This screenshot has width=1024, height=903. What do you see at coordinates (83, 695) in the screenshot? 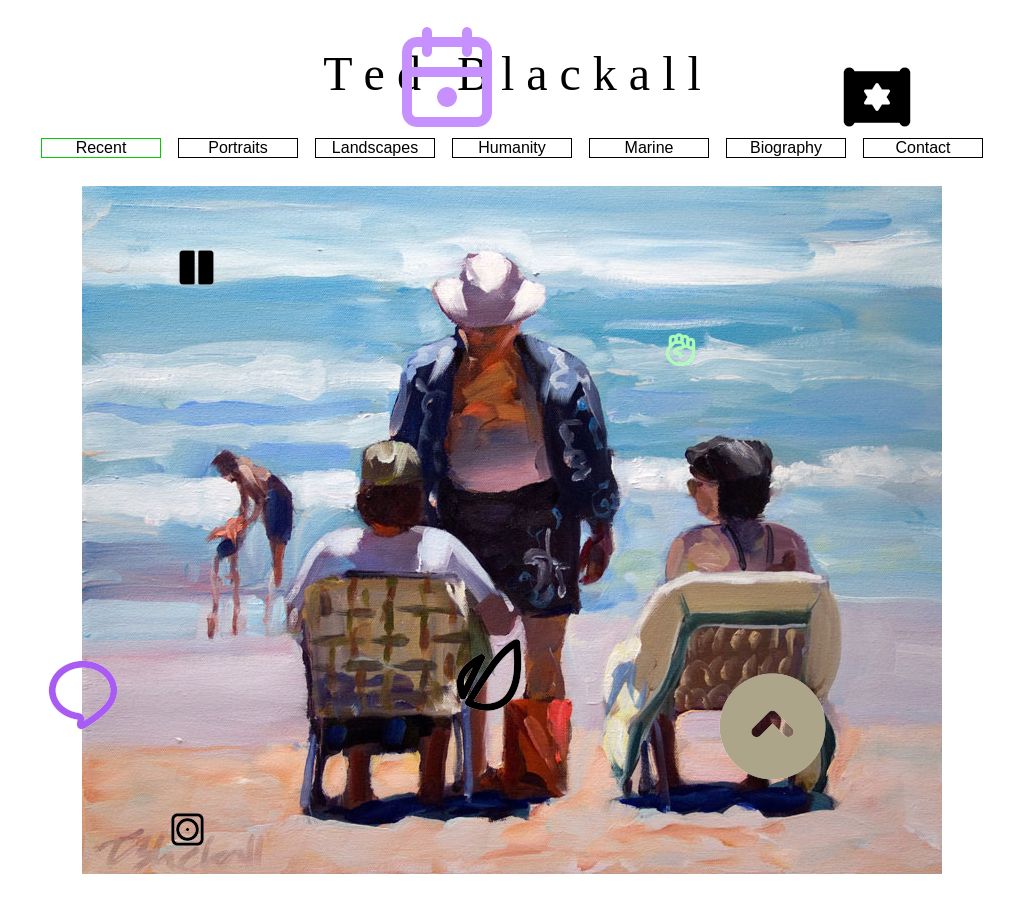
I see `open LINE messaging app` at bounding box center [83, 695].